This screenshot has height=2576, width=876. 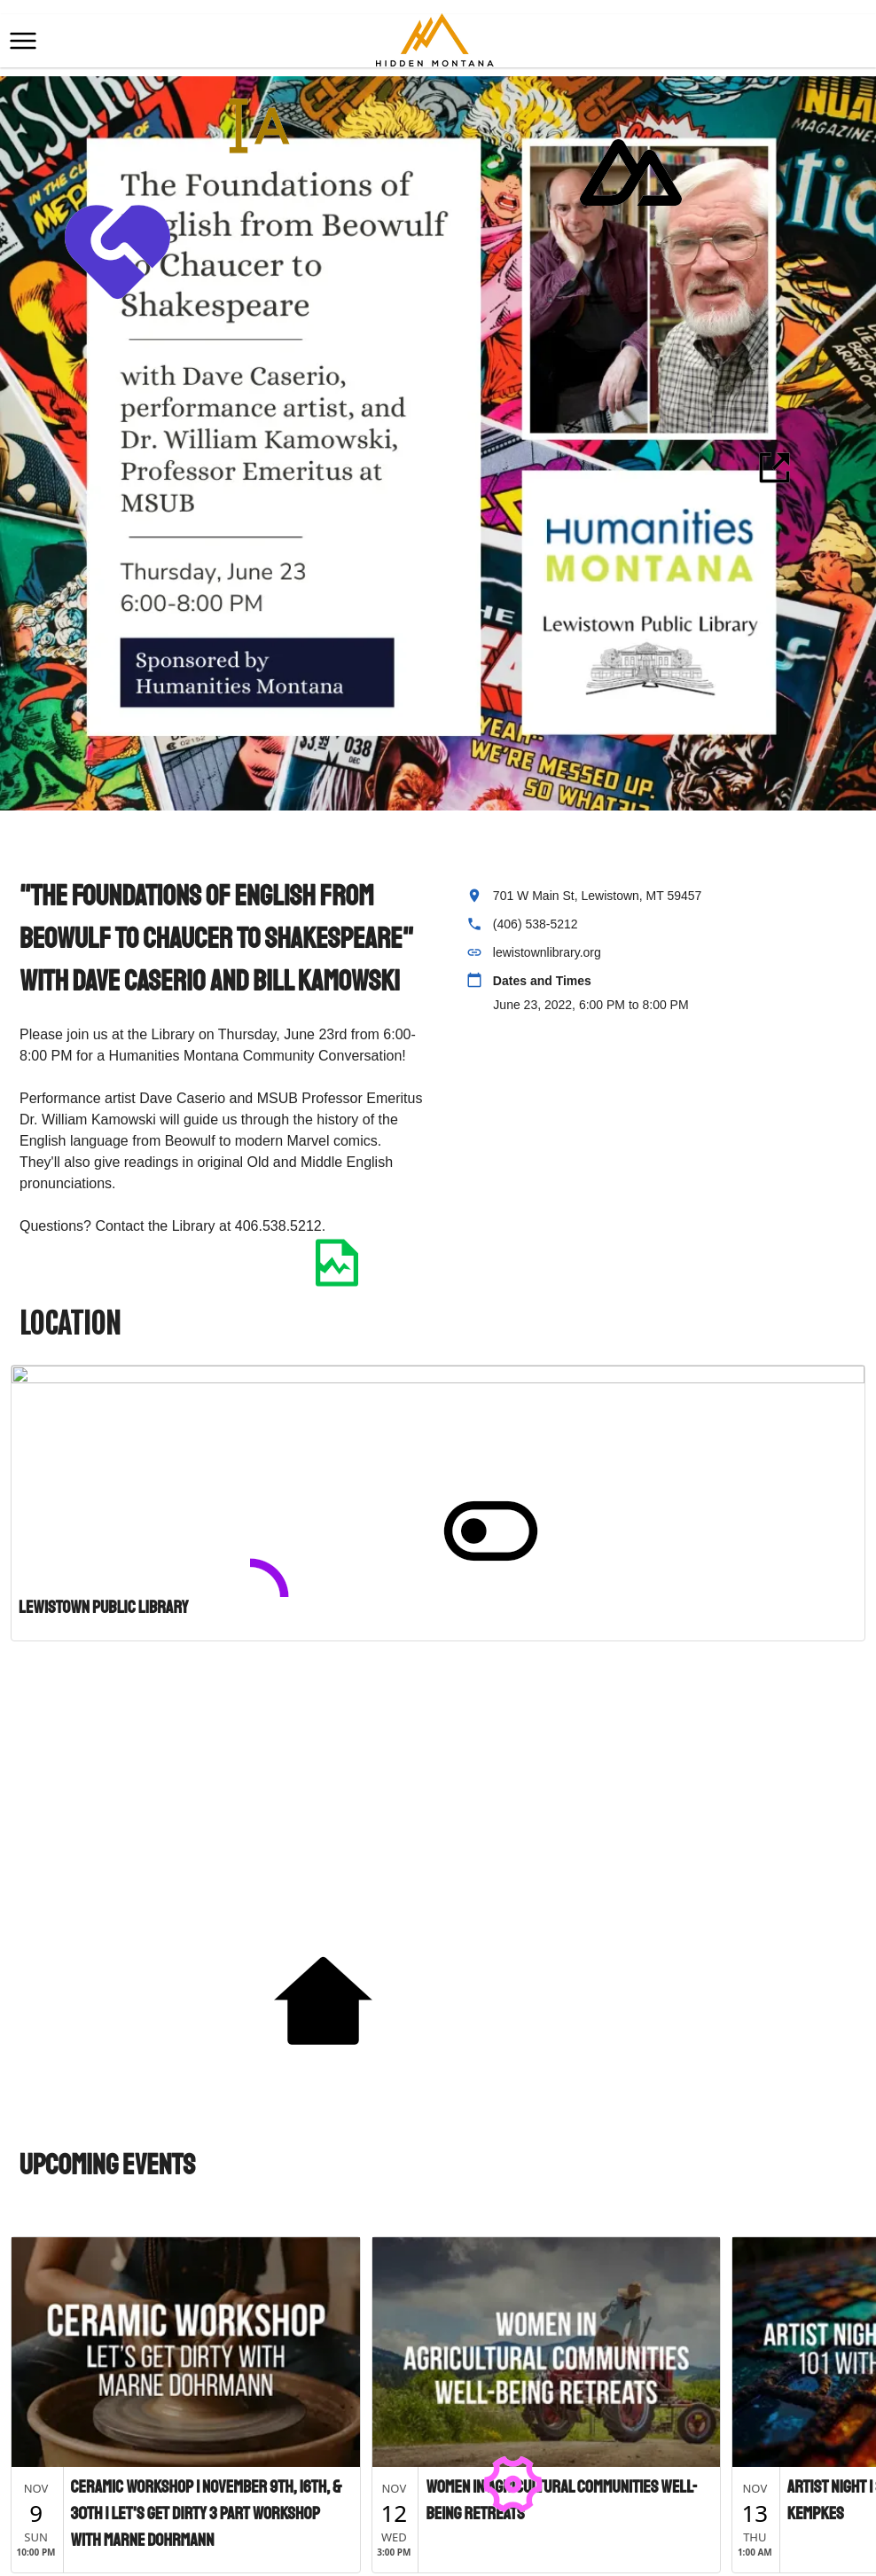 What do you see at coordinates (774, 467) in the screenshot?
I see `open link in a new window or tab` at bounding box center [774, 467].